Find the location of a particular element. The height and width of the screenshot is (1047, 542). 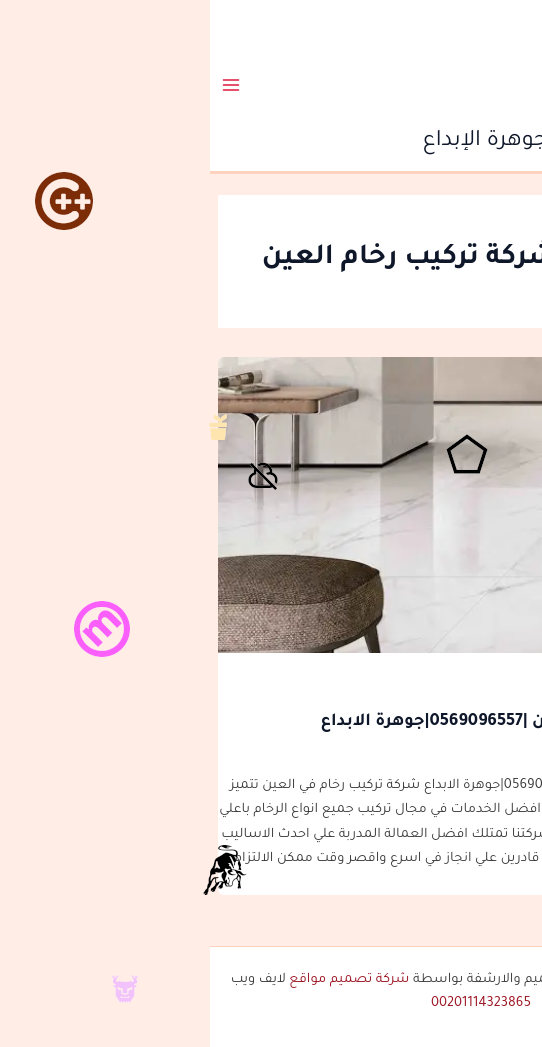

lamborghini brand logo is located at coordinates (225, 870).